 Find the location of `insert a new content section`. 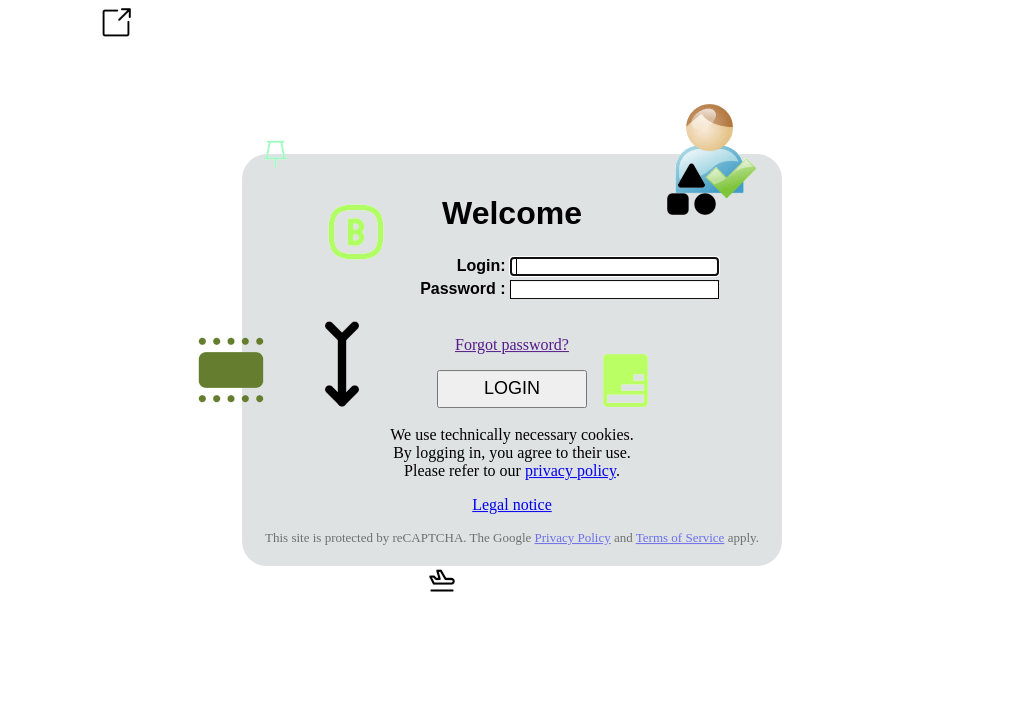

insert a new content section is located at coordinates (231, 370).